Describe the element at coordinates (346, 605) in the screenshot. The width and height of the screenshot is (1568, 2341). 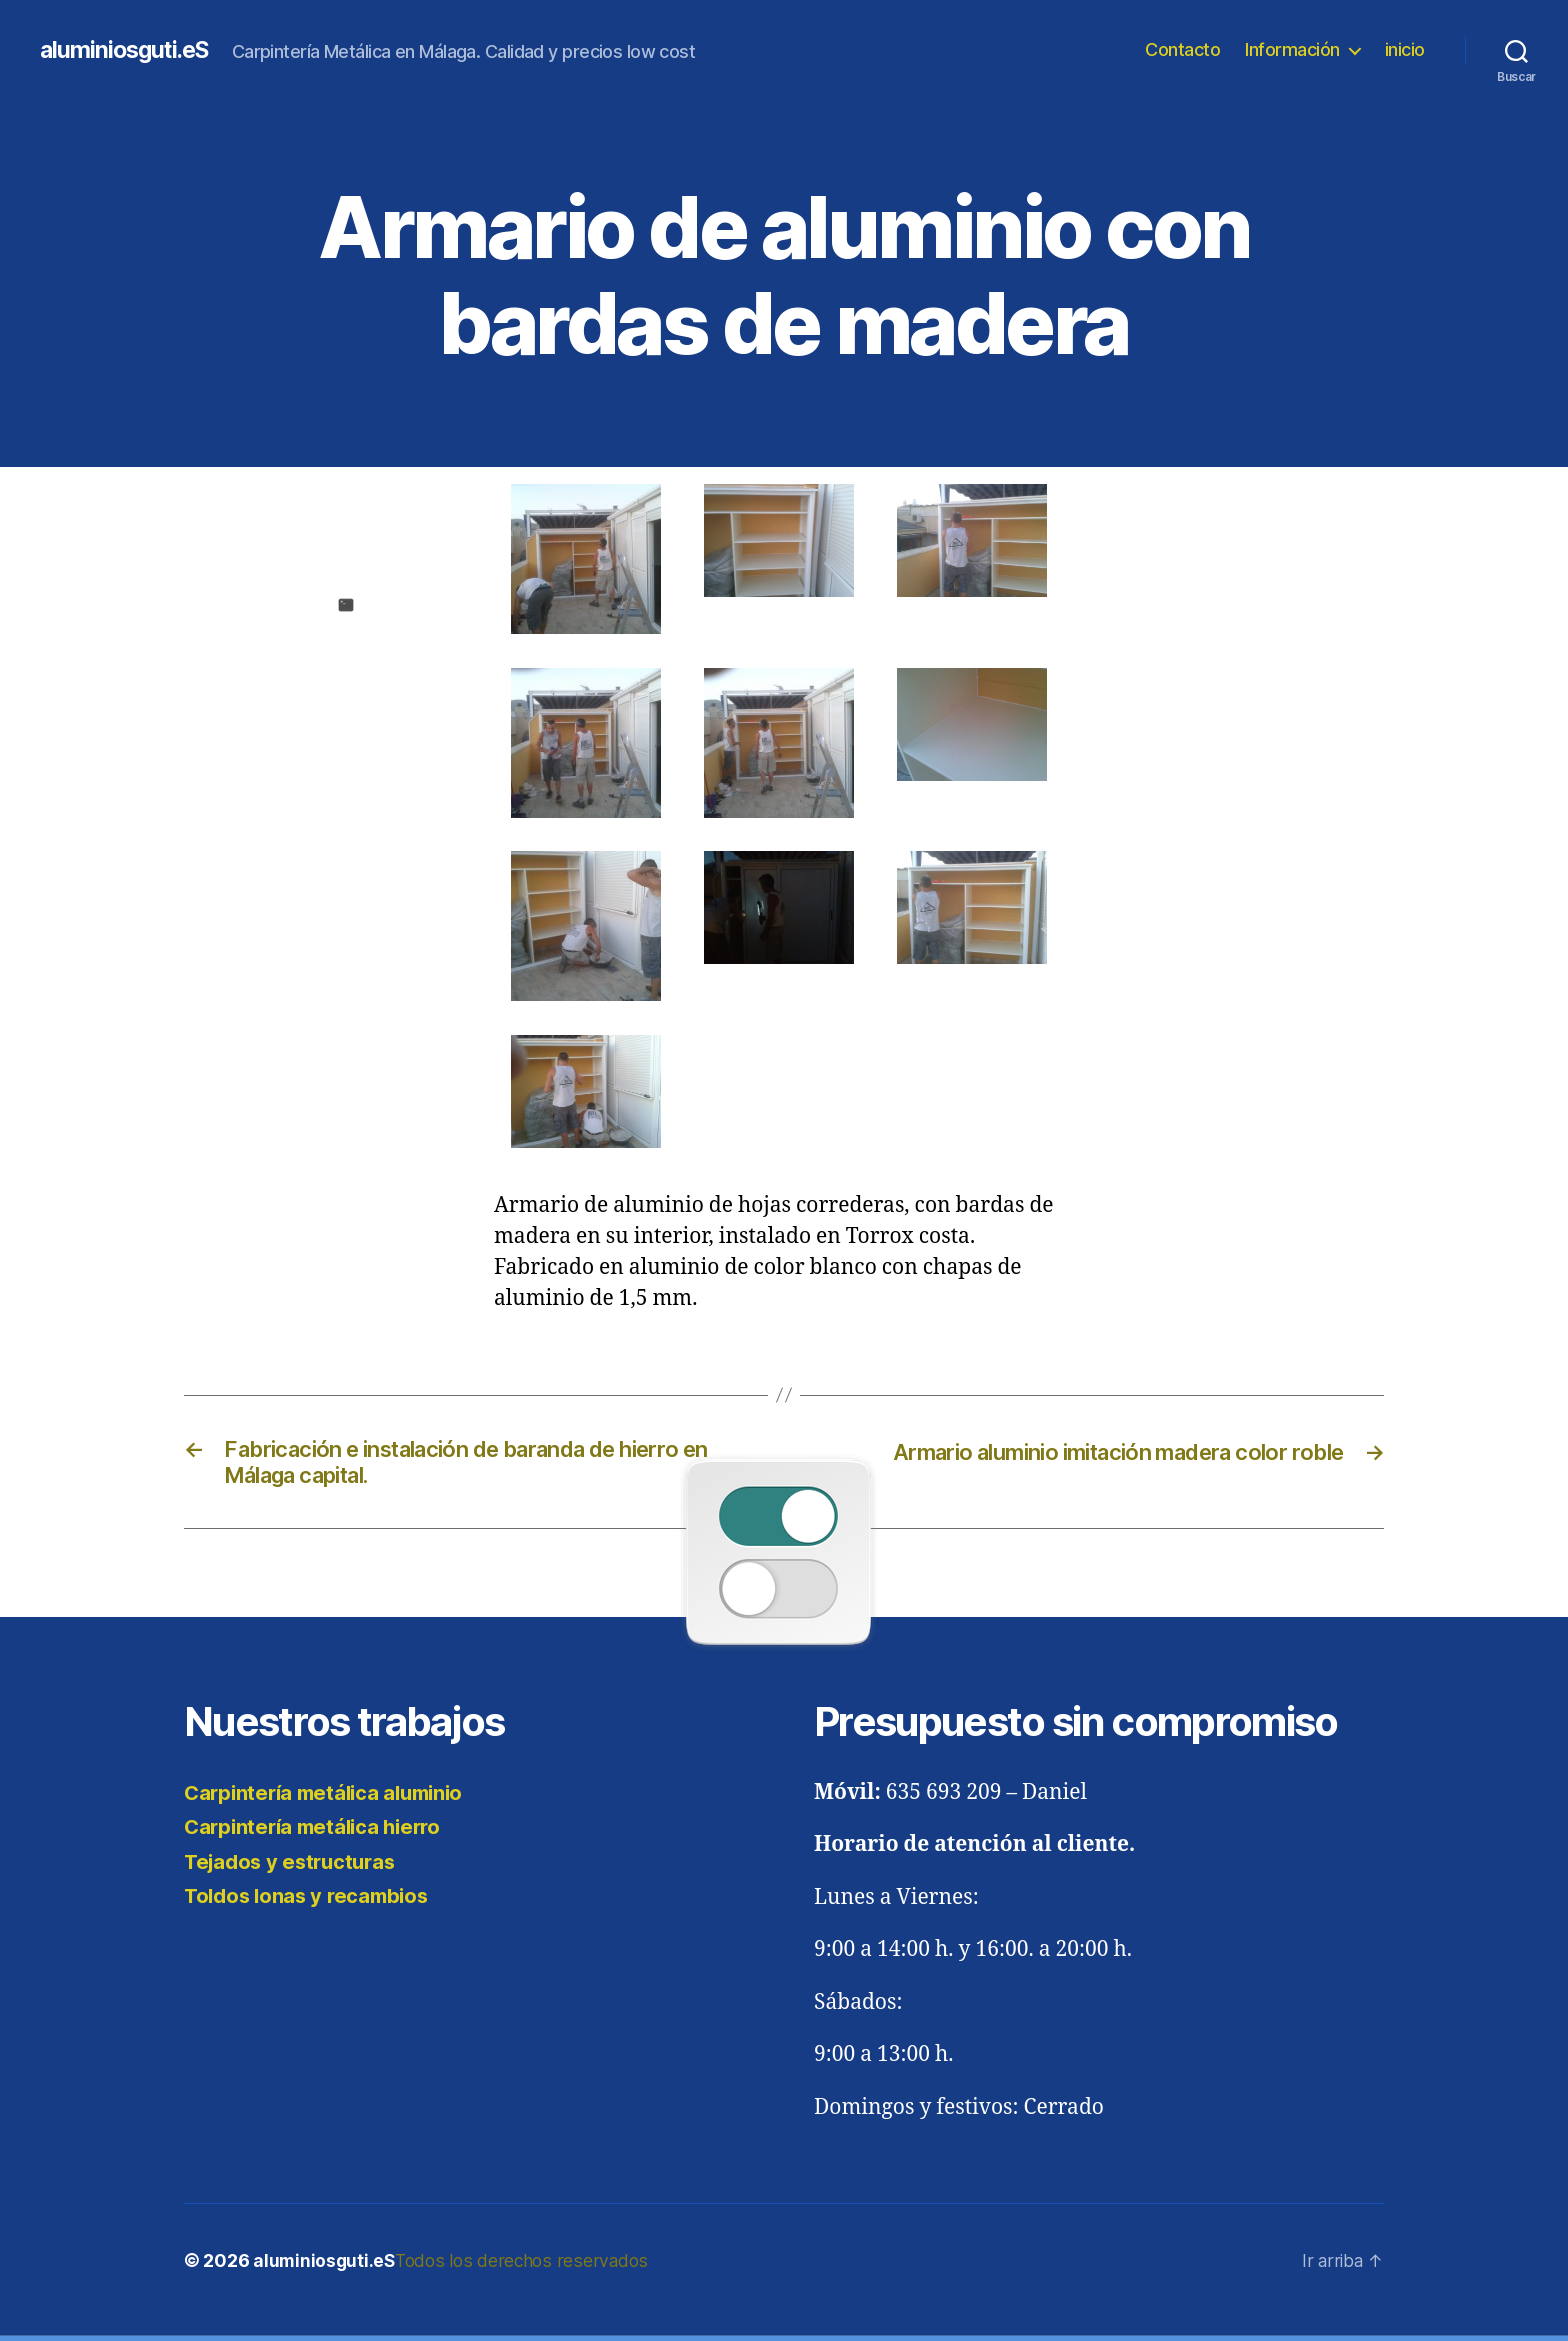
I see `open the terminal application` at that location.